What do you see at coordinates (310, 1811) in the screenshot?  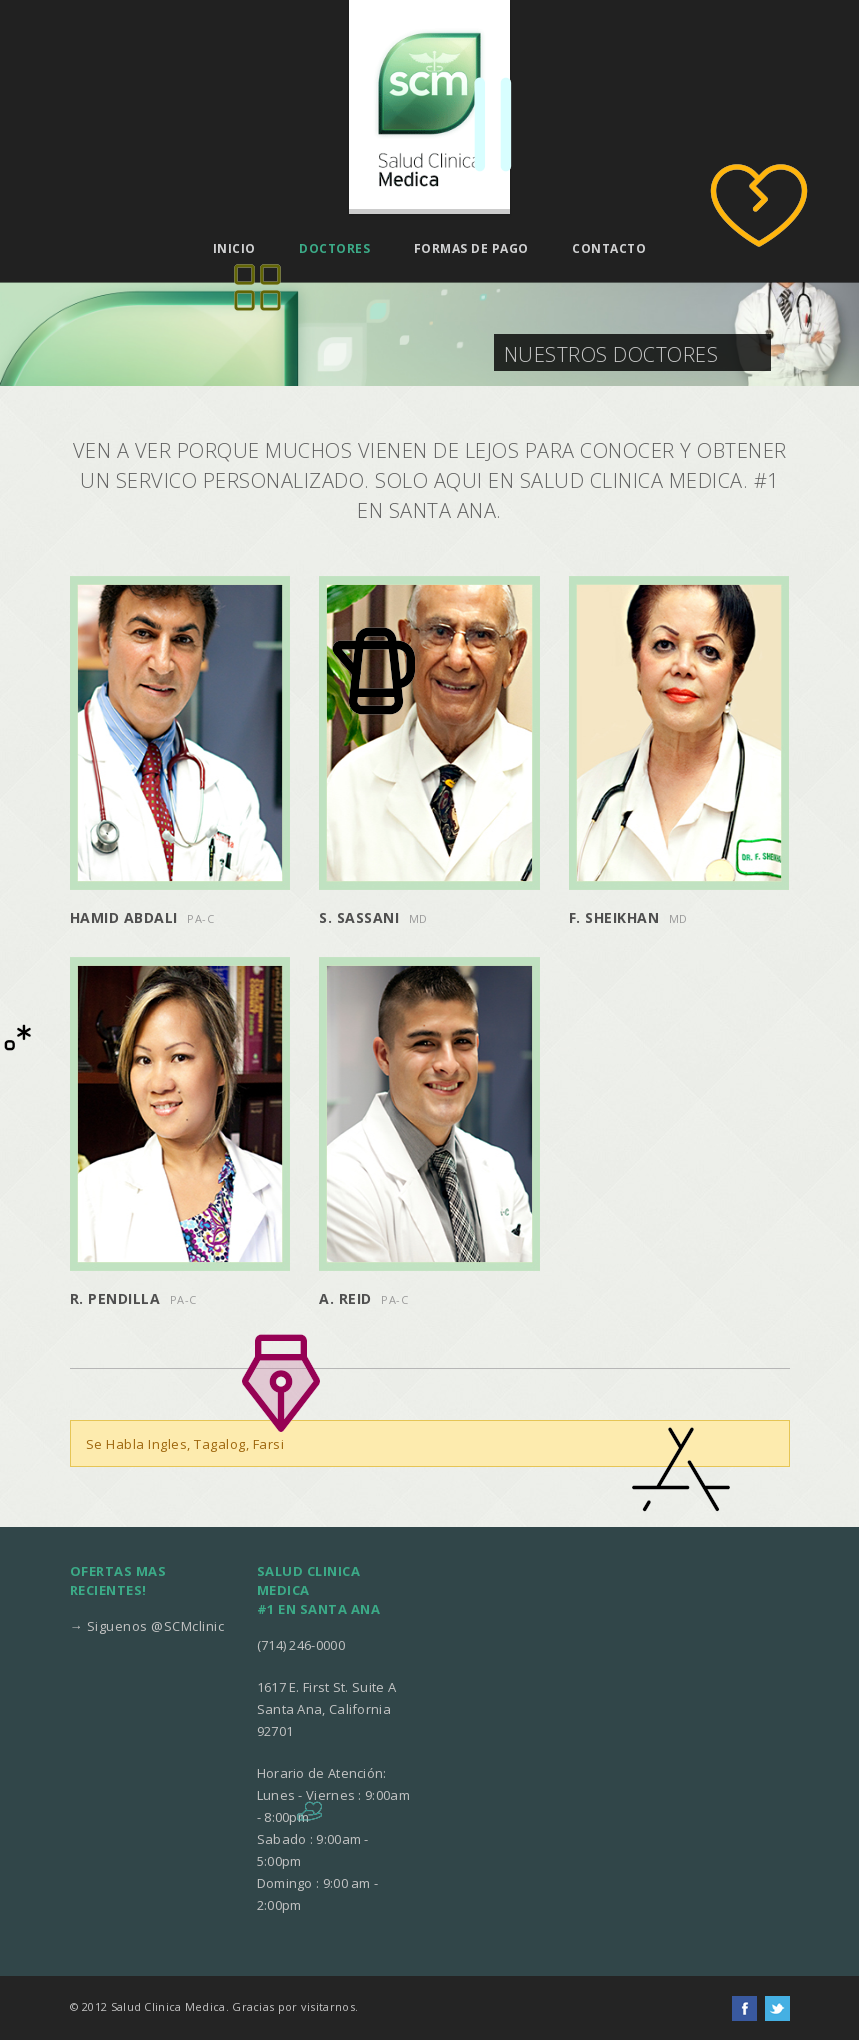 I see `donate or make a charitable contribution` at bounding box center [310, 1811].